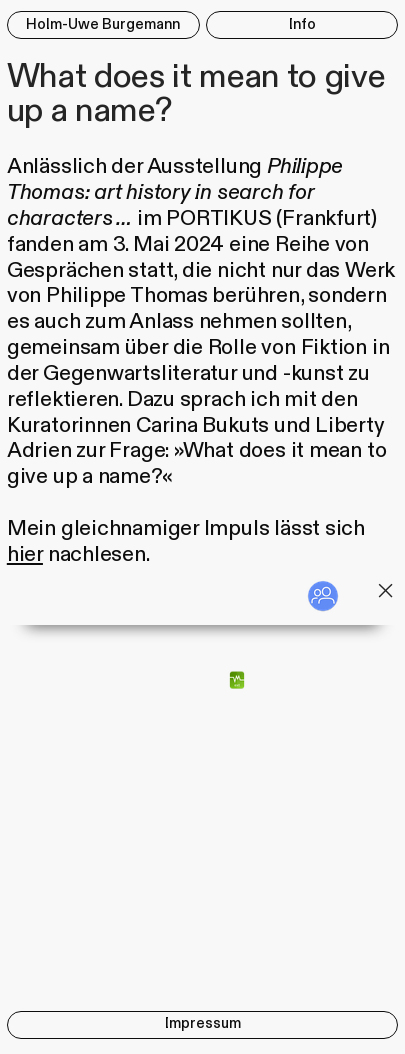 This screenshot has width=405, height=1054. What do you see at coordinates (323, 596) in the screenshot?
I see `access user accounts and settings` at bounding box center [323, 596].